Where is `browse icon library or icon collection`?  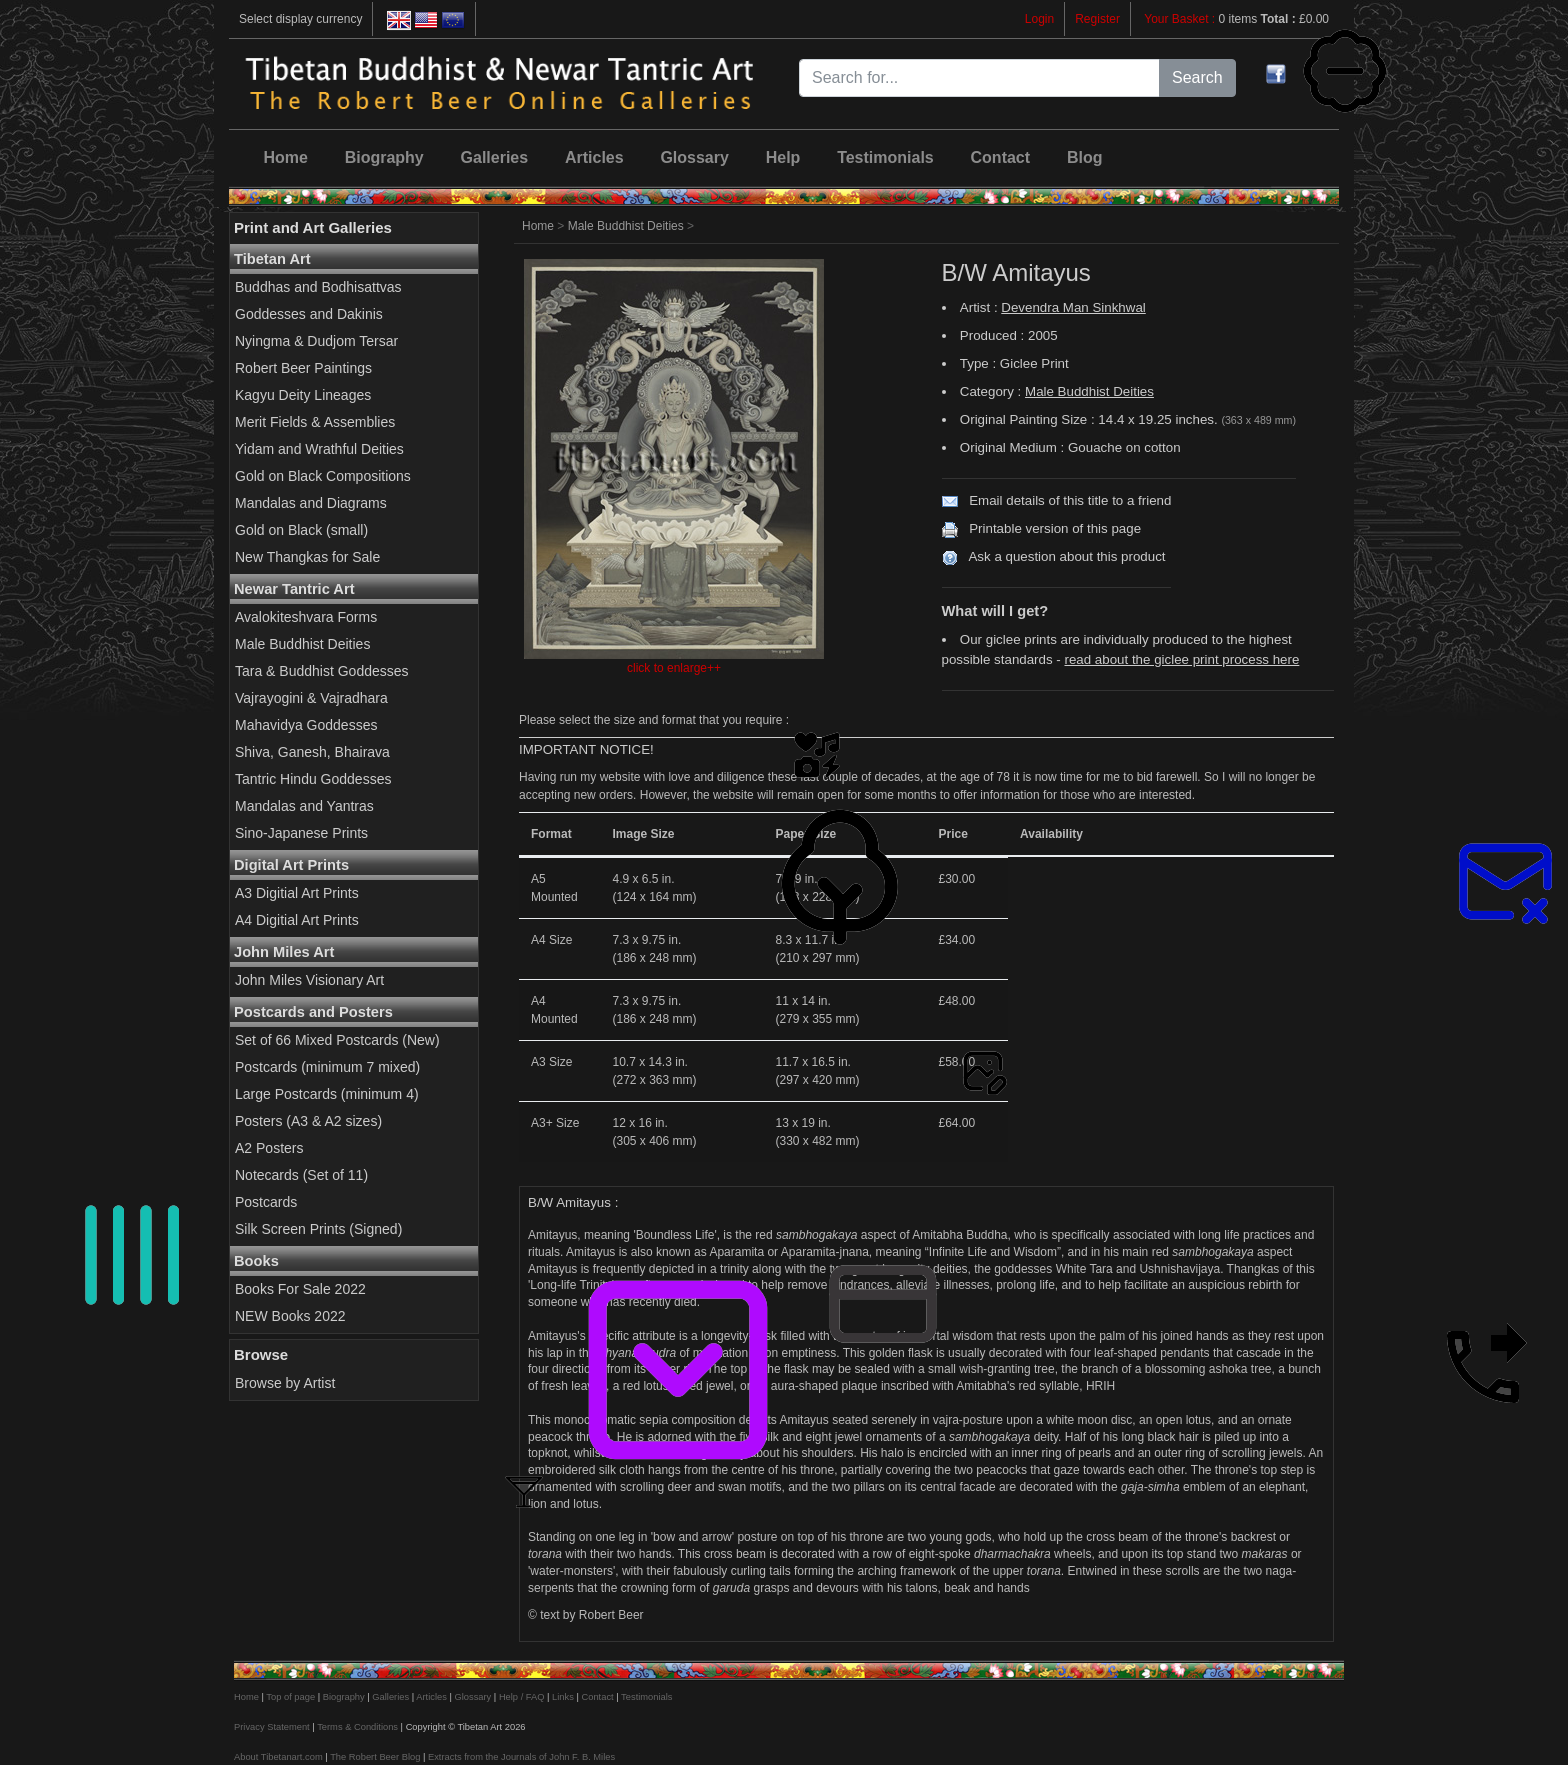 browse icon library or icon collection is located at coordinates (817, 755).